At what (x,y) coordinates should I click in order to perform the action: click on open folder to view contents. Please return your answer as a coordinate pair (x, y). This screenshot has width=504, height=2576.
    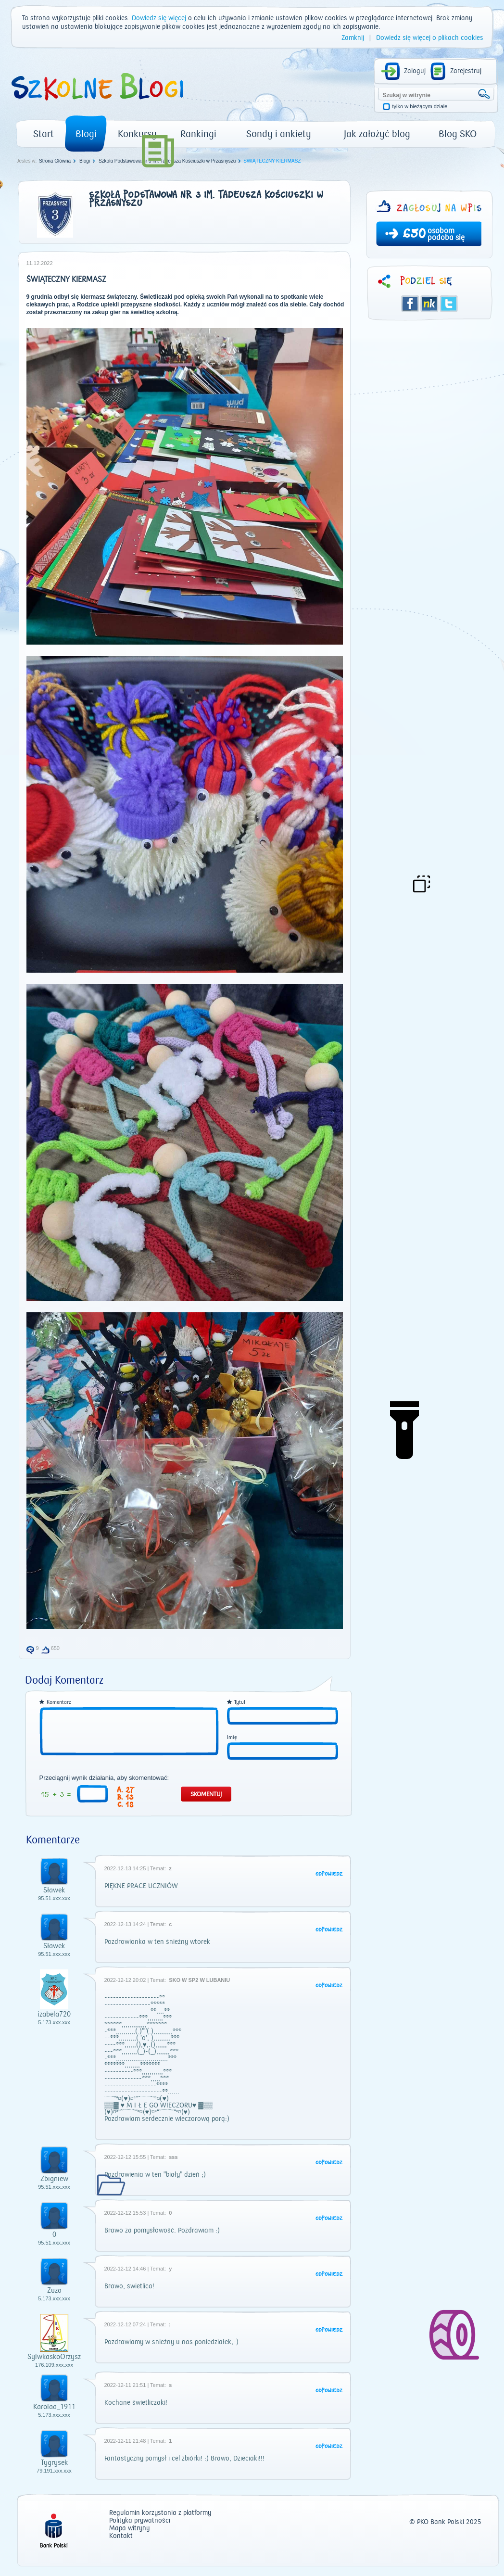
    Looking at the image, I should click on (110, 2184).